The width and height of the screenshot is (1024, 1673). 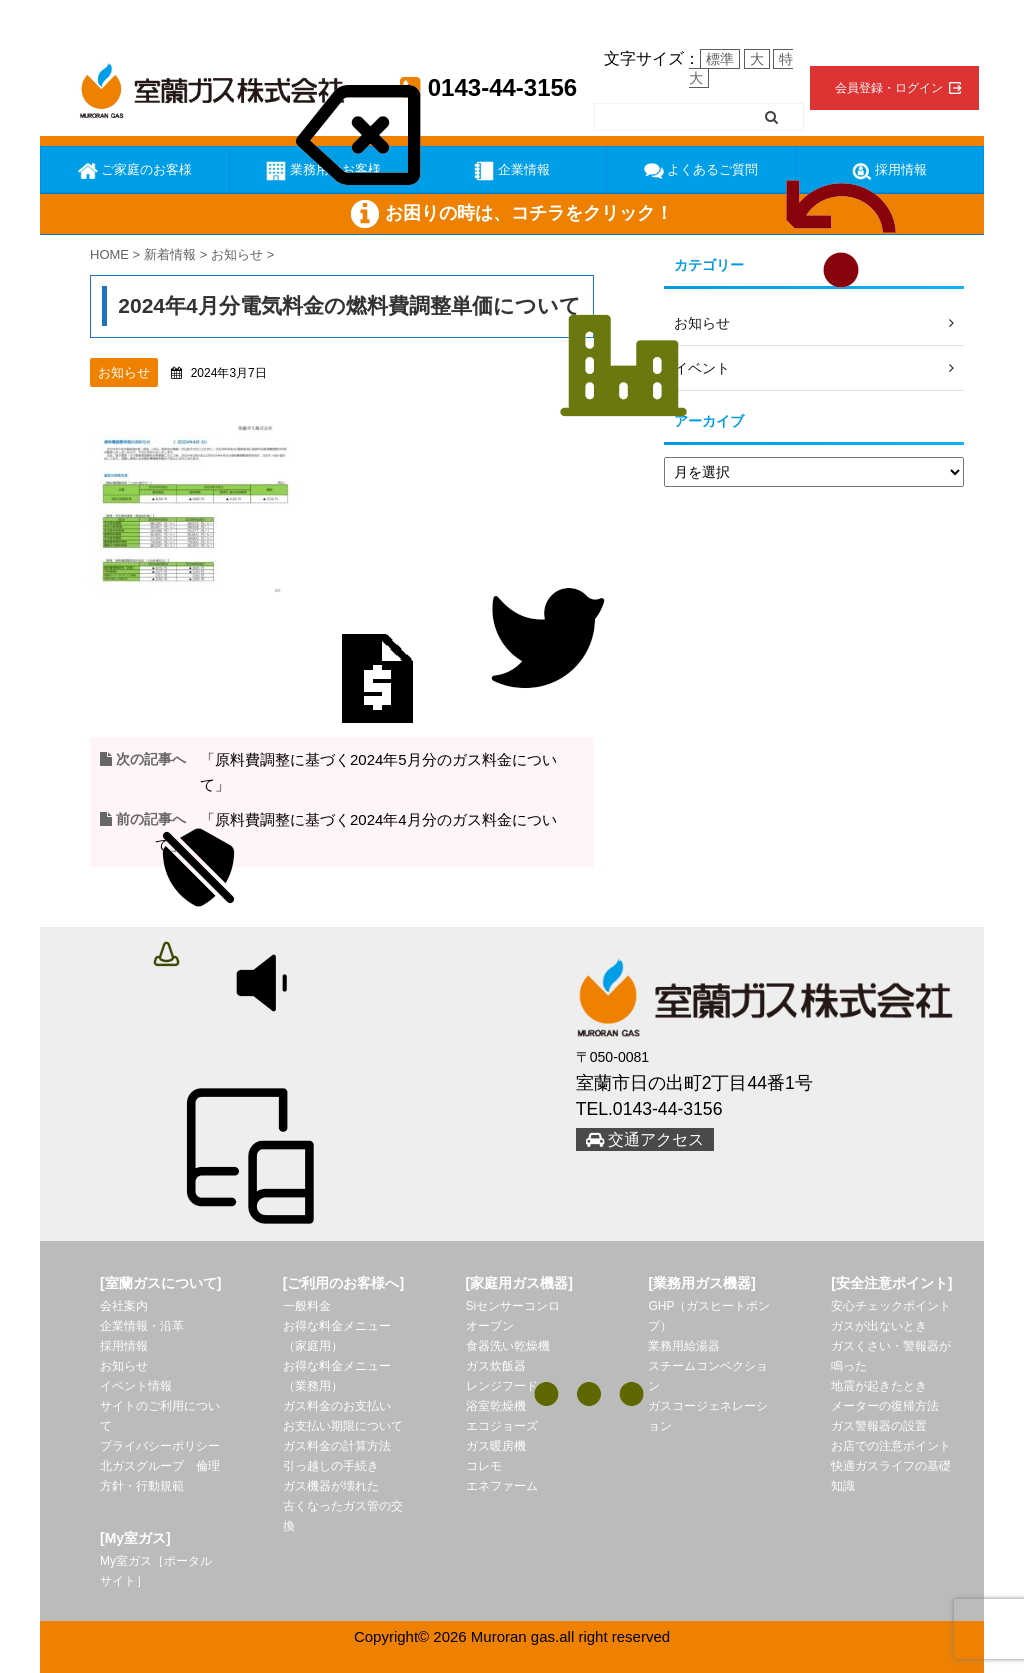 What do you see at coordinates (377, 678) in the screenshot?
I see `request a price quote or estimate` at bounding box center [377, 678].